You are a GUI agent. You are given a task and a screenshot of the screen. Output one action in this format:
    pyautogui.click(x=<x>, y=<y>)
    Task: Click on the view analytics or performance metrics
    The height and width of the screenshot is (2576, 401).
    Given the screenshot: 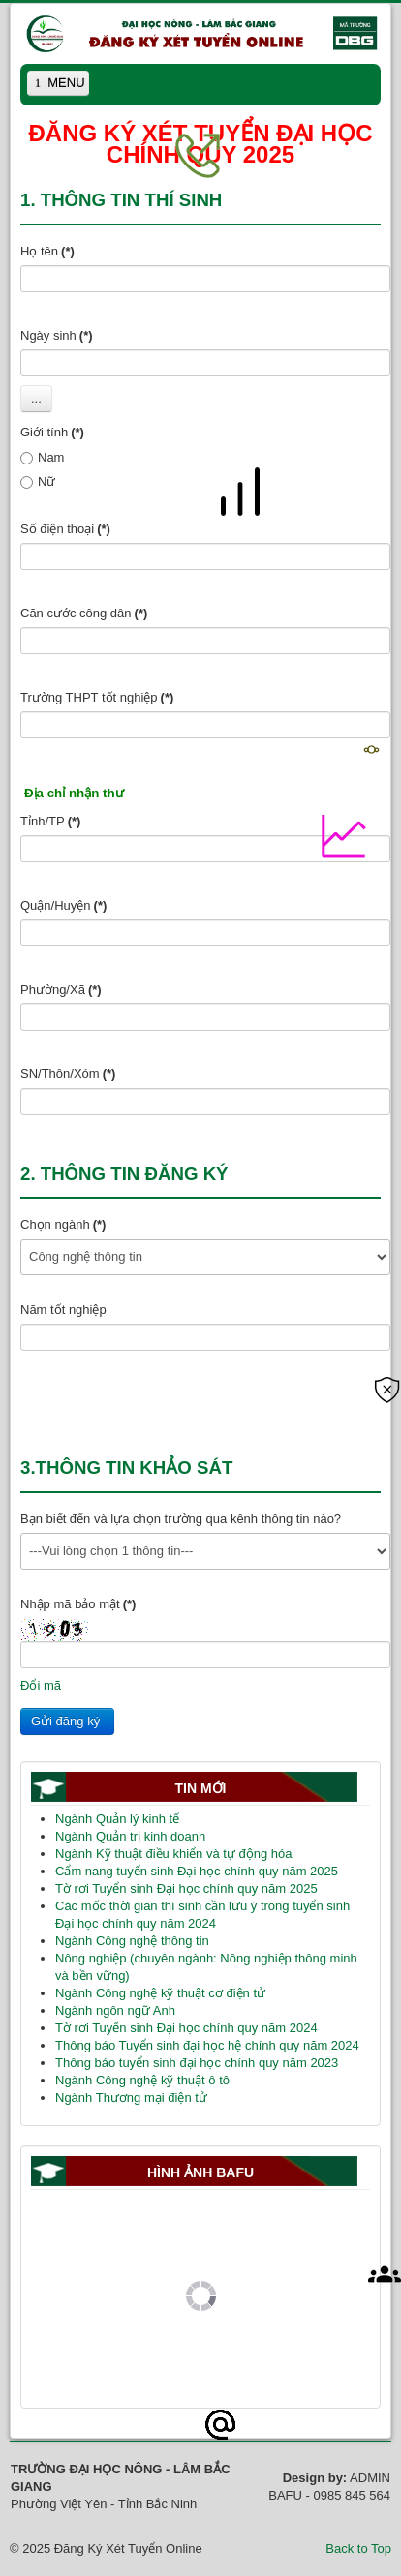 What is the action you would take?
    pyautogui.click(x=343, y=839)
    